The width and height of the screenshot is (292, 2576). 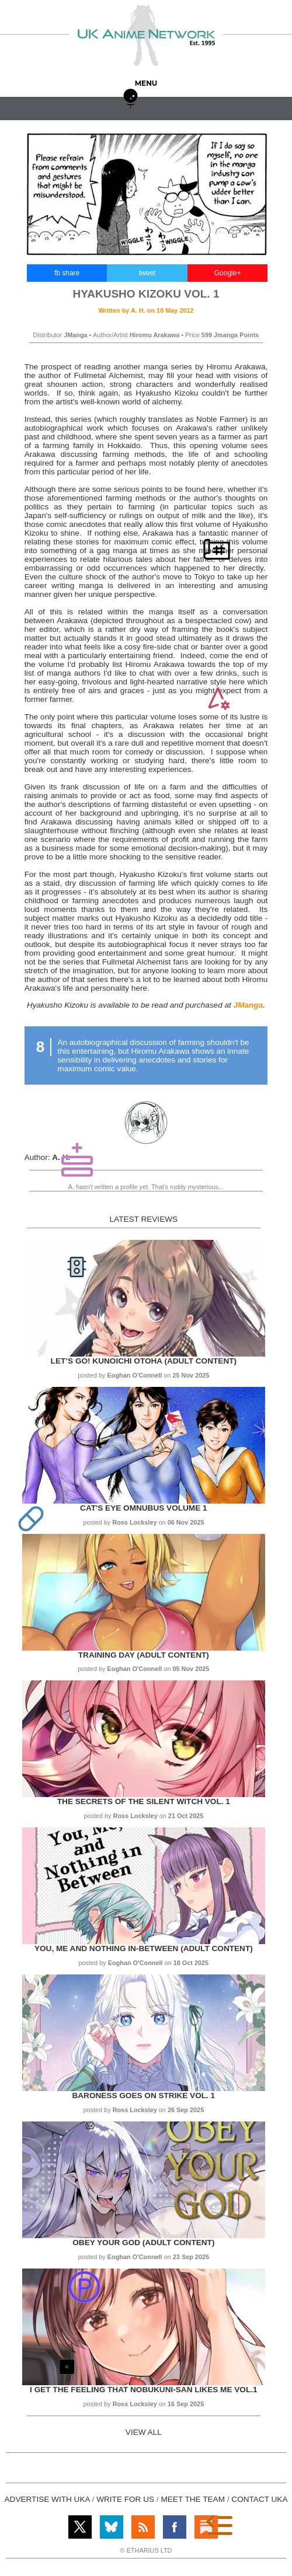 I want to click on indicates a single selection or active state, so click(x=67, y=2367).